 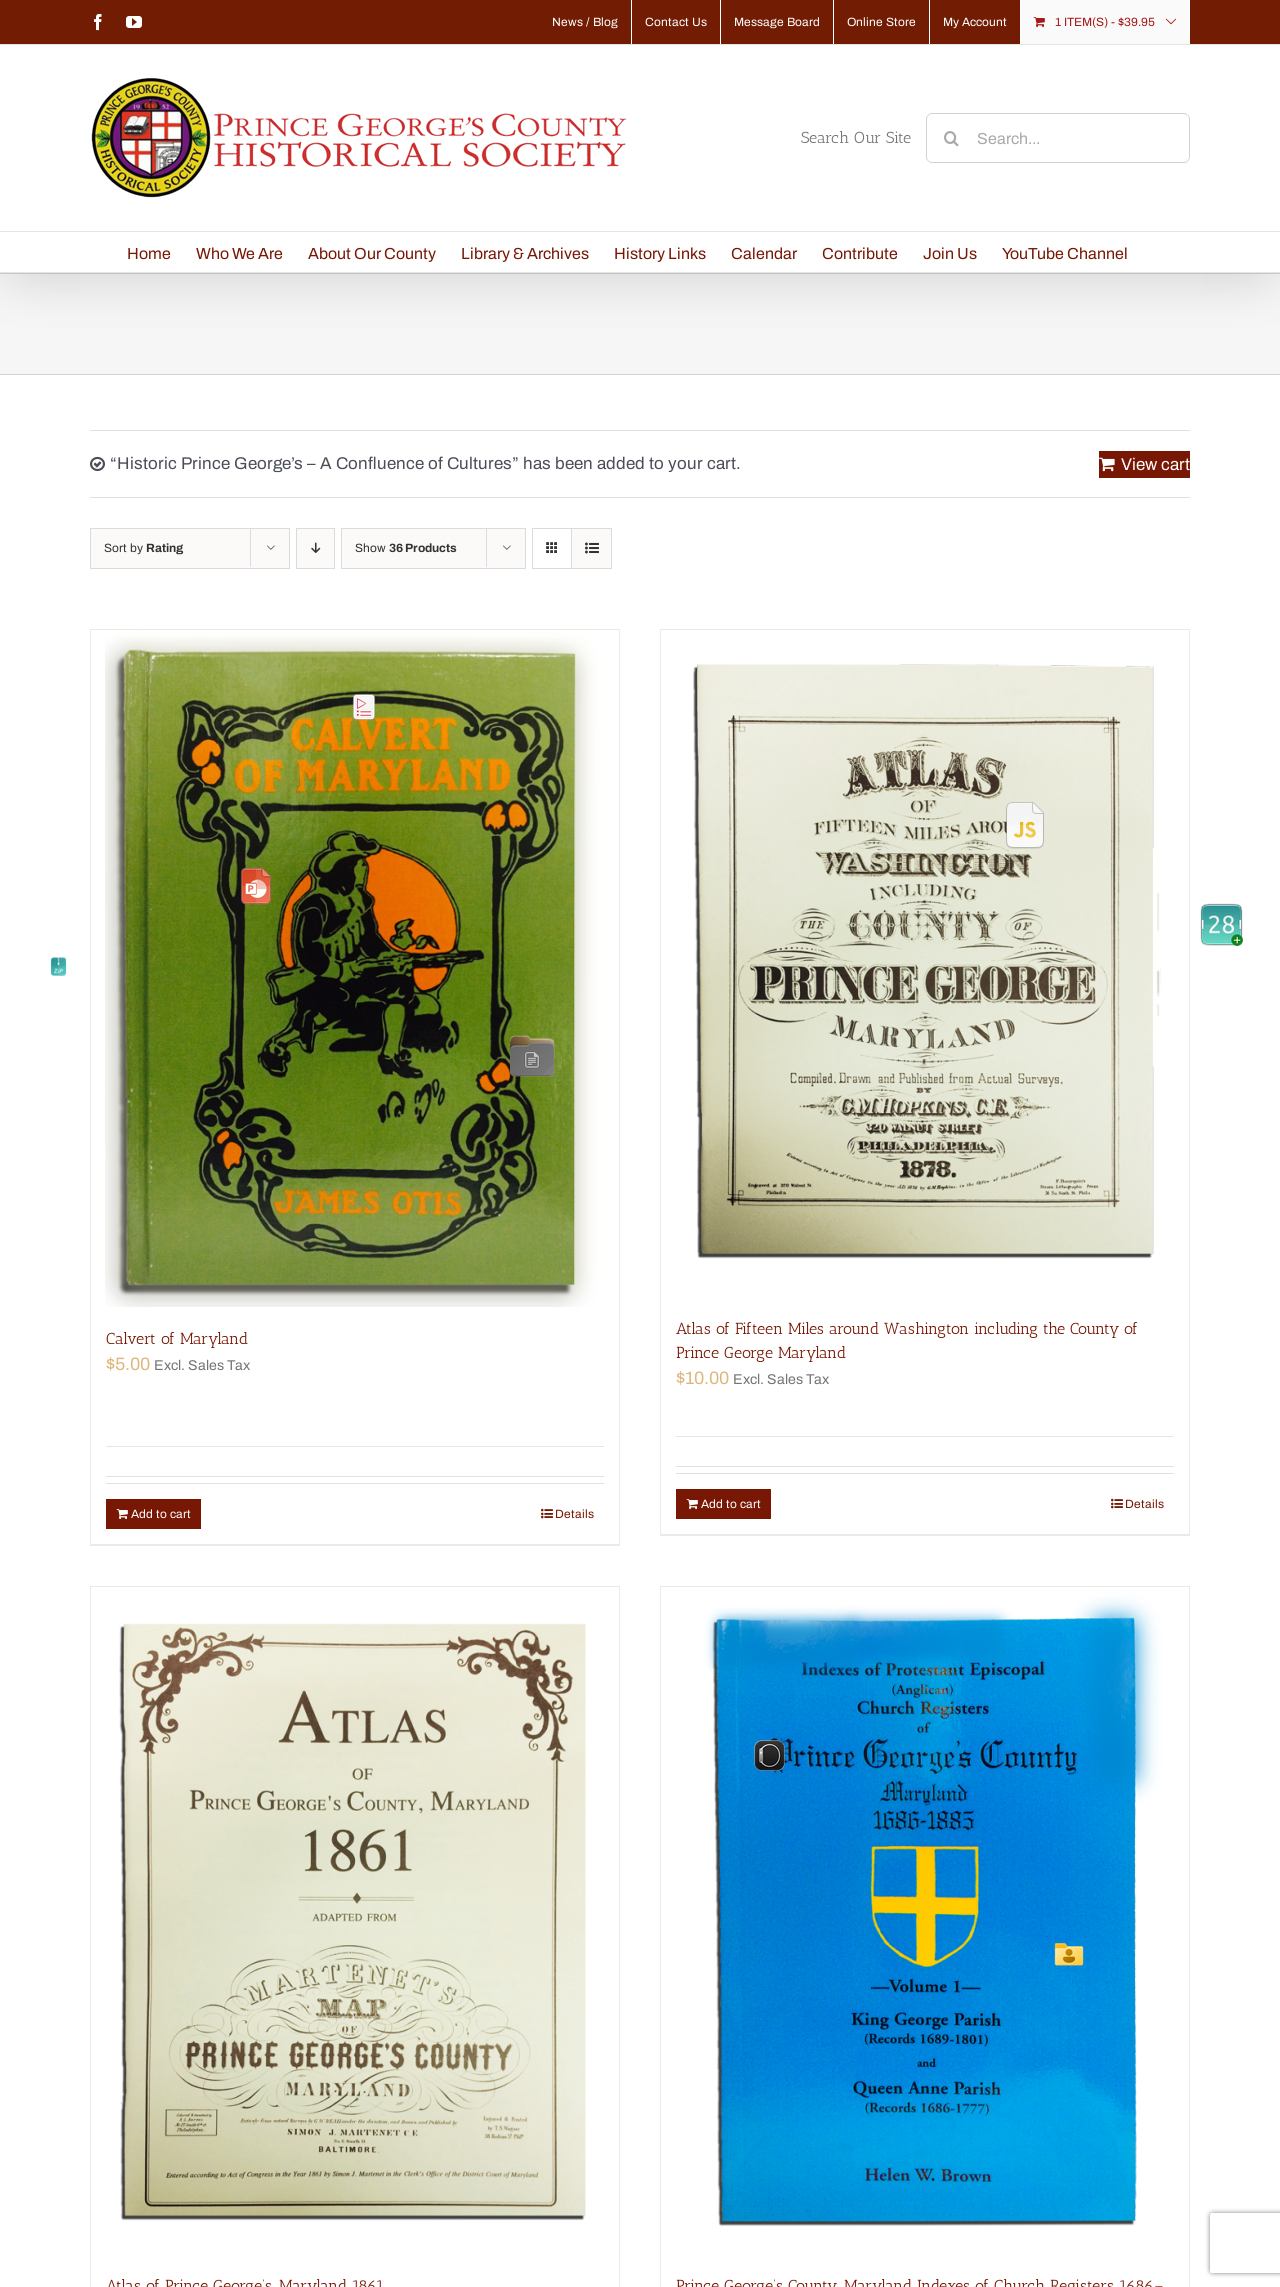 I want to click on compressed zip file, so click(x=58, y=966).